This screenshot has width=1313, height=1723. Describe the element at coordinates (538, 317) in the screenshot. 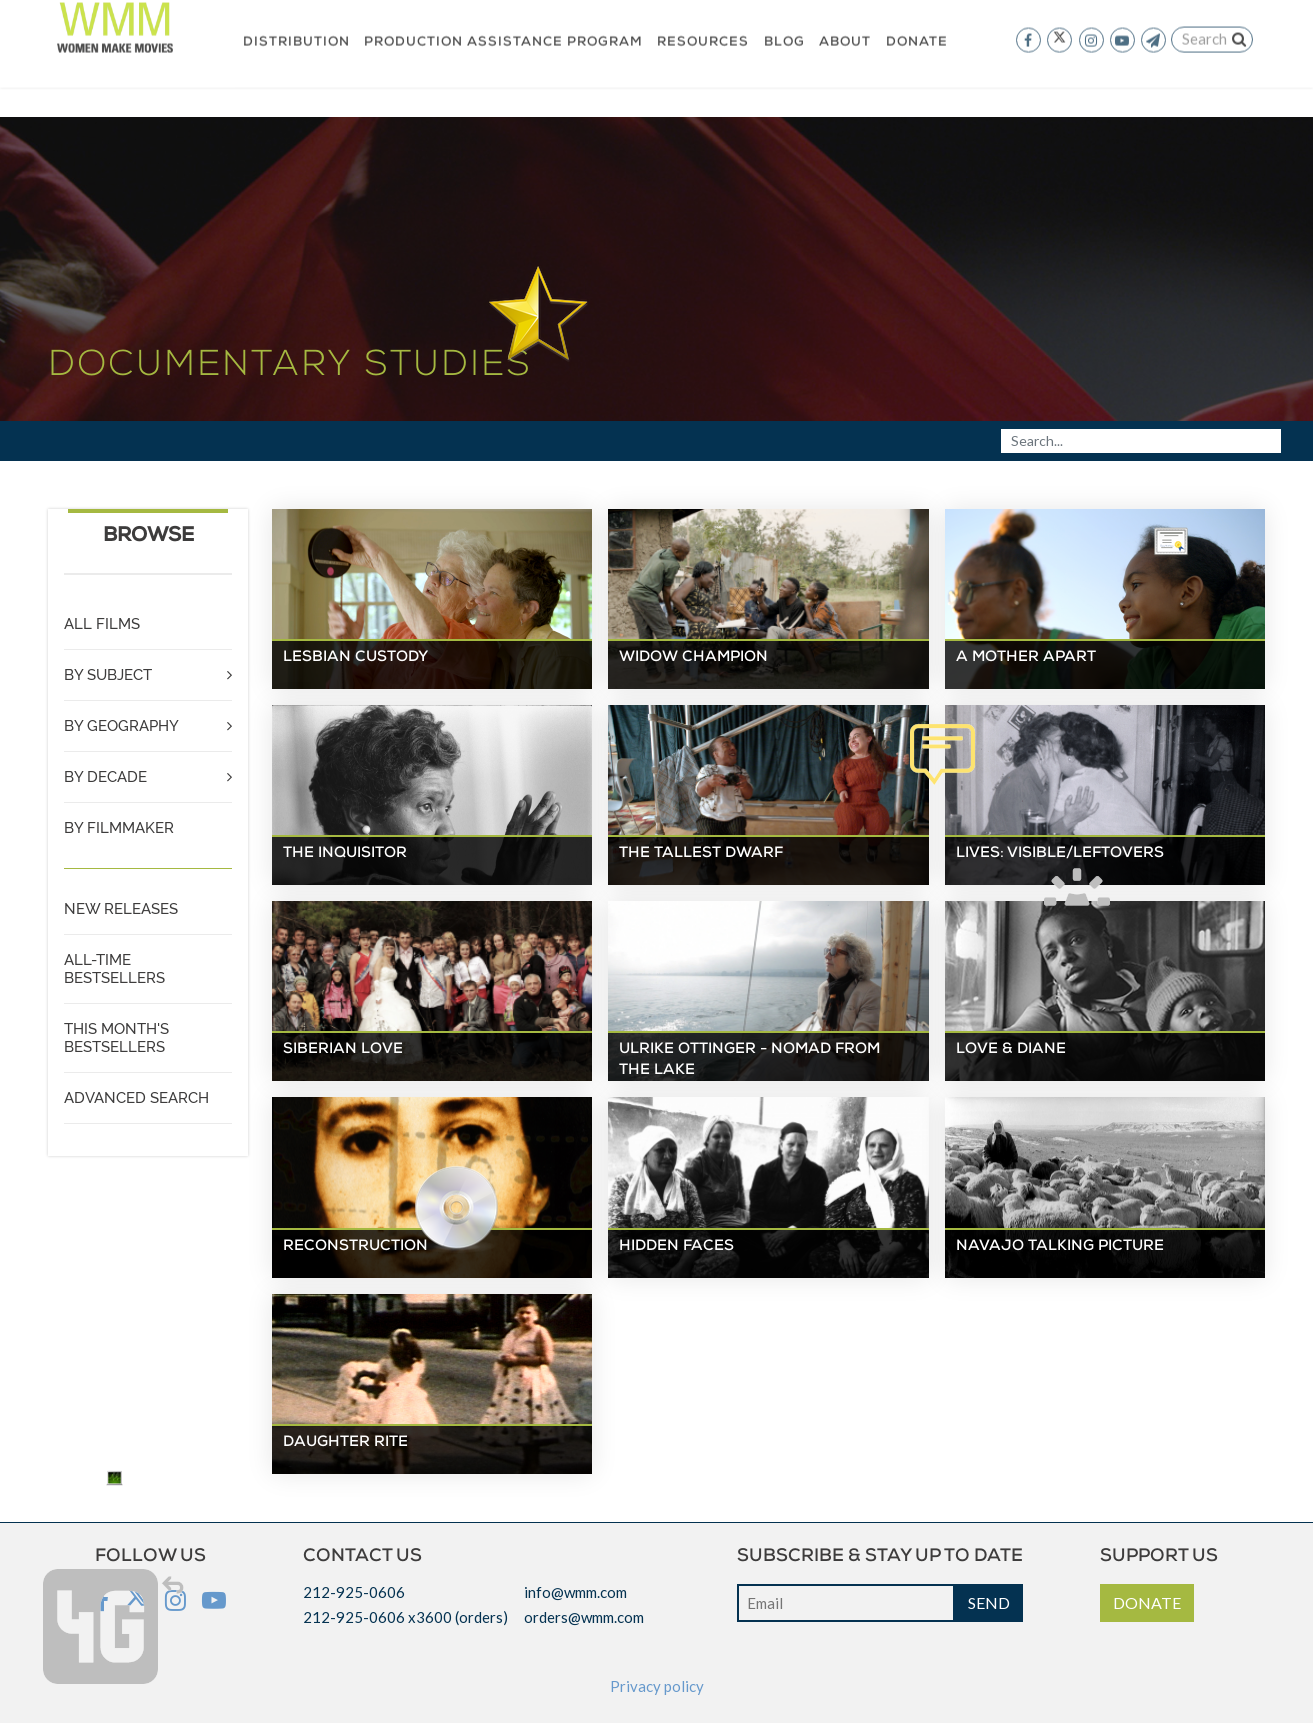

I see `indicates a partial or half rating` at that location.